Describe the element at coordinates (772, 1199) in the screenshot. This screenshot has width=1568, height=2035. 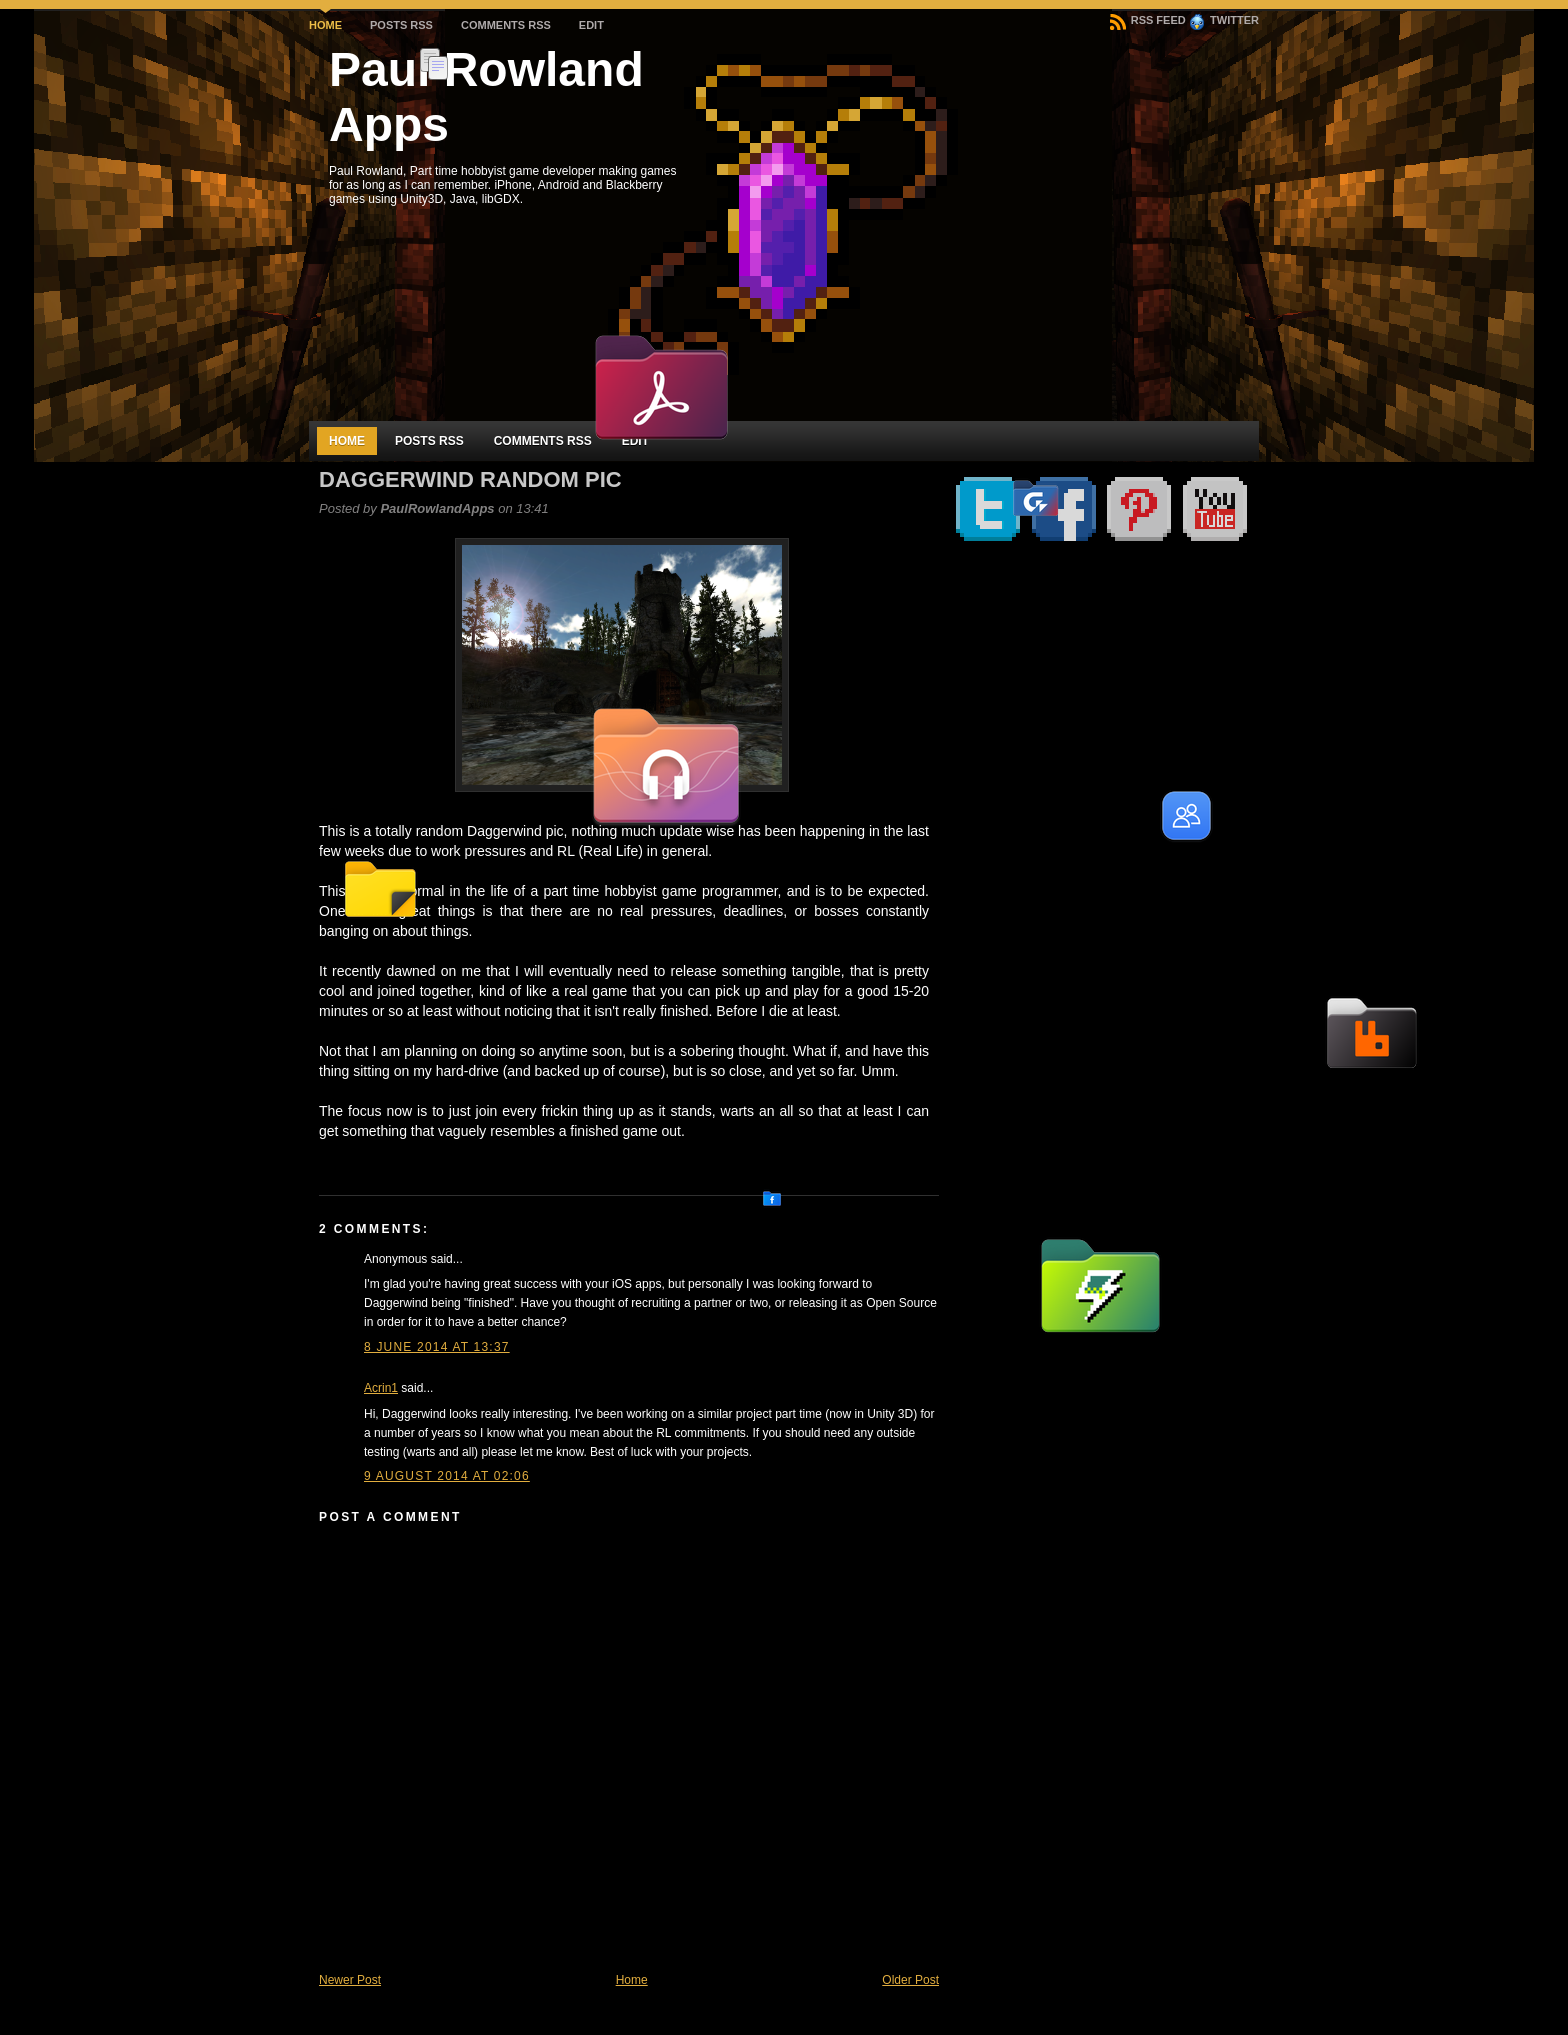
I see `open folder containing facebook-related files` at that location.